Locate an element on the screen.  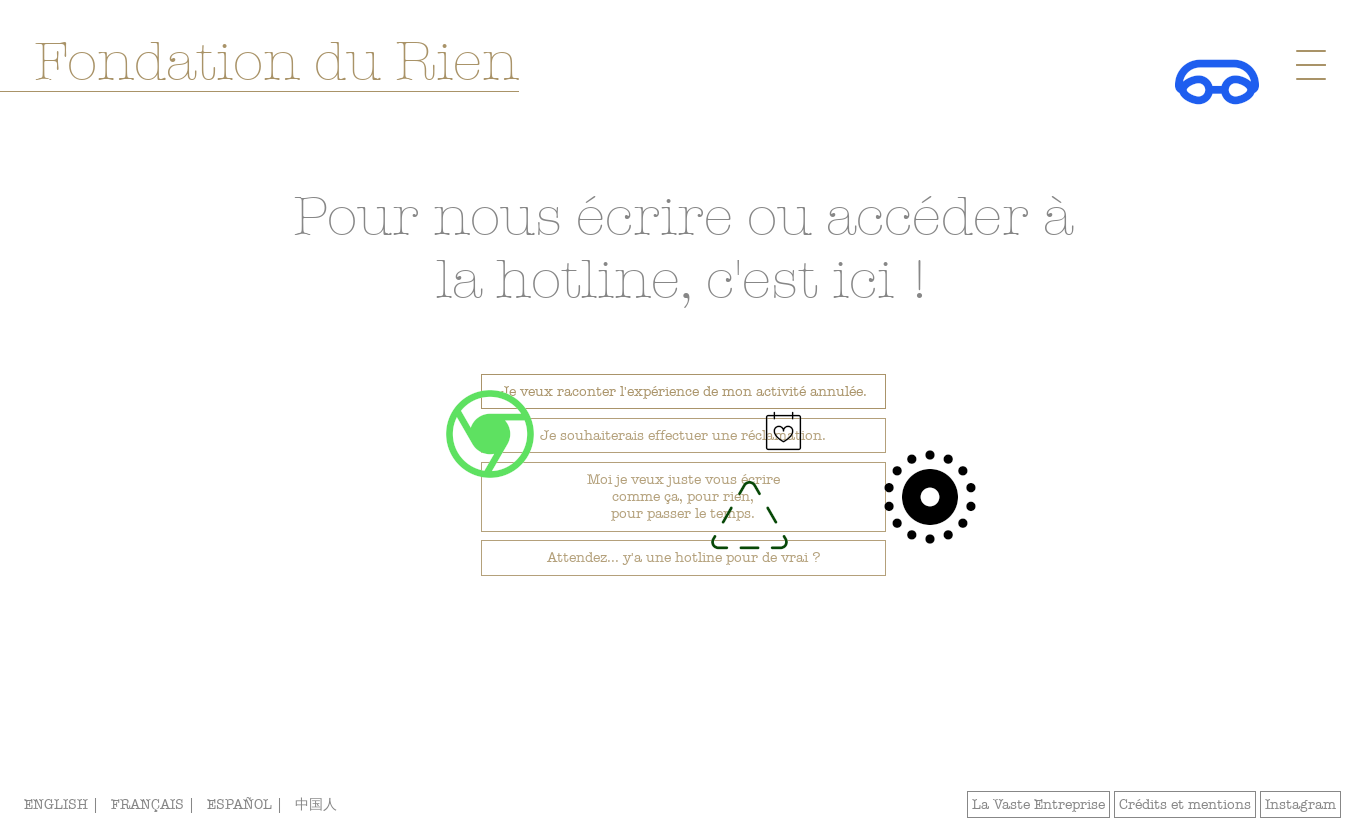
view favorite or loved events is located at coordinates (783, 432).